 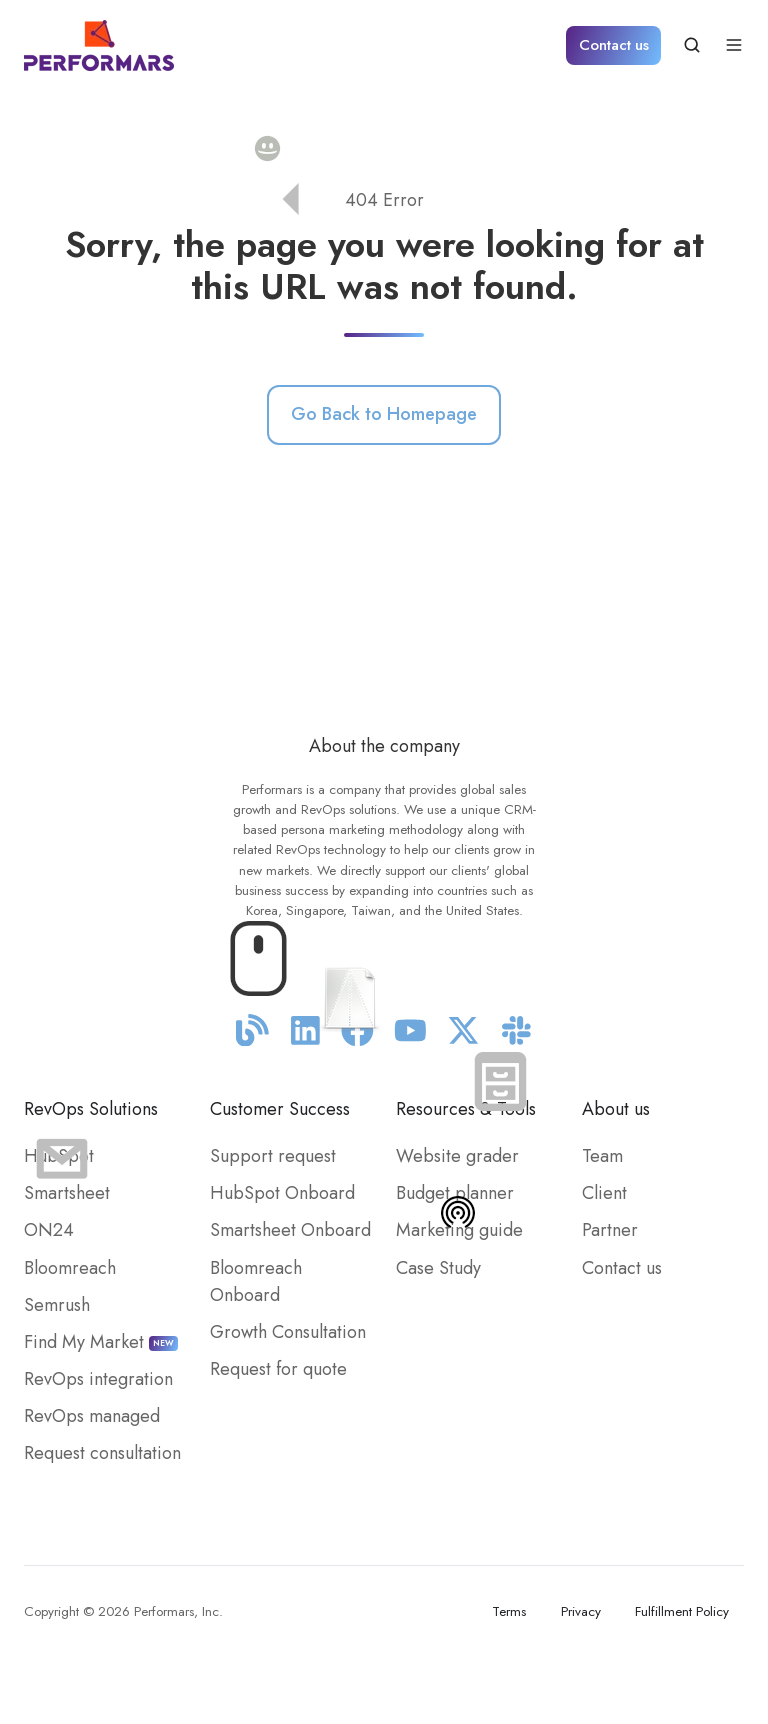 What do you see at coordinates (267, 148) in the screenshot?
I see `add an emoji or reaction to a message` at bounding box center [267, 148].